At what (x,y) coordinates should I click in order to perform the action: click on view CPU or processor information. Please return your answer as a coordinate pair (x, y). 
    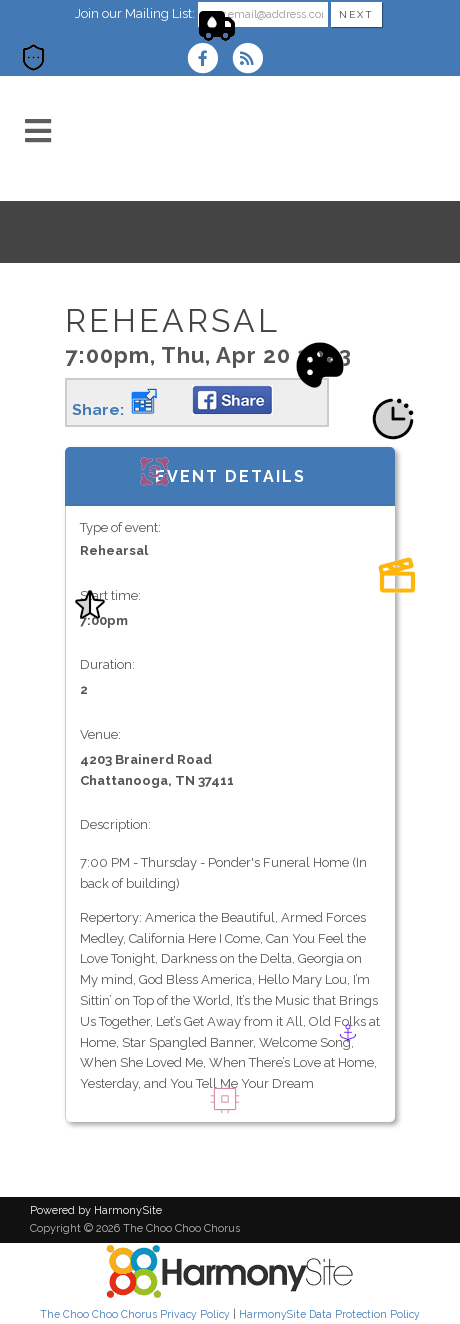
    Looking at the image, I should click on (225, 1099).